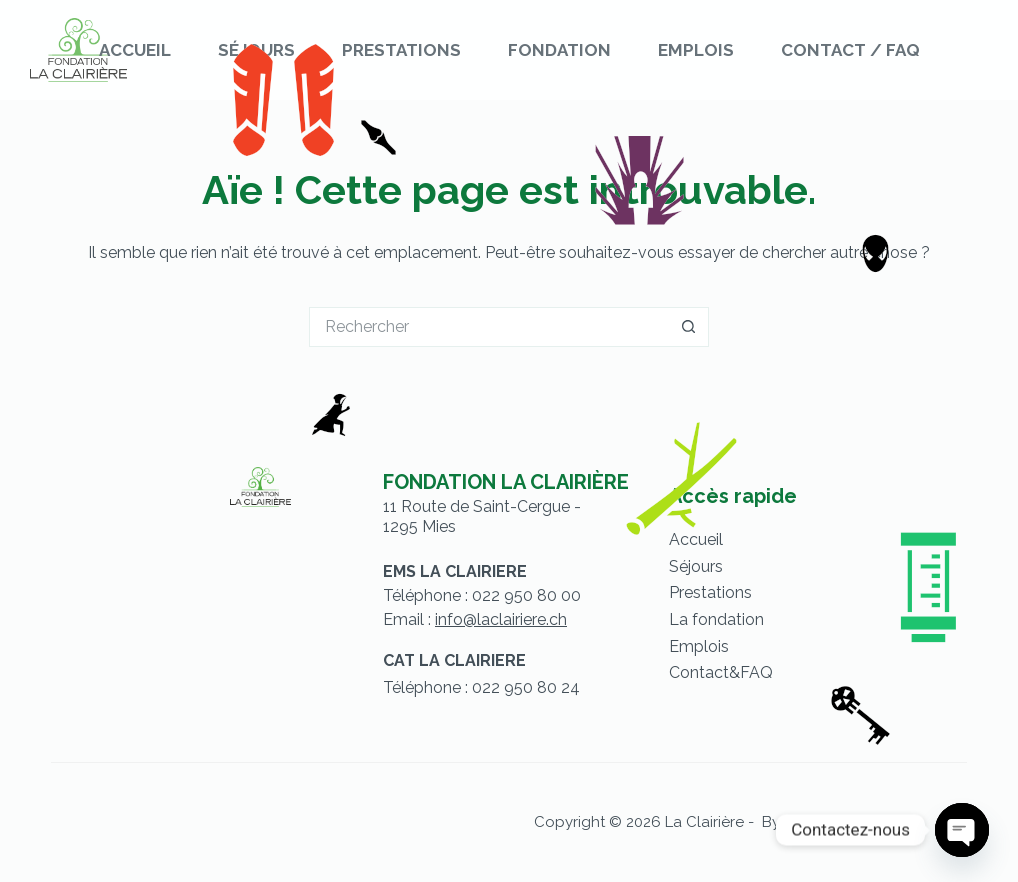  What do you see at coordinates (875, 253) in the screenshot?
I see `select spider mask avatar or character` at bounding box center [875, 253].